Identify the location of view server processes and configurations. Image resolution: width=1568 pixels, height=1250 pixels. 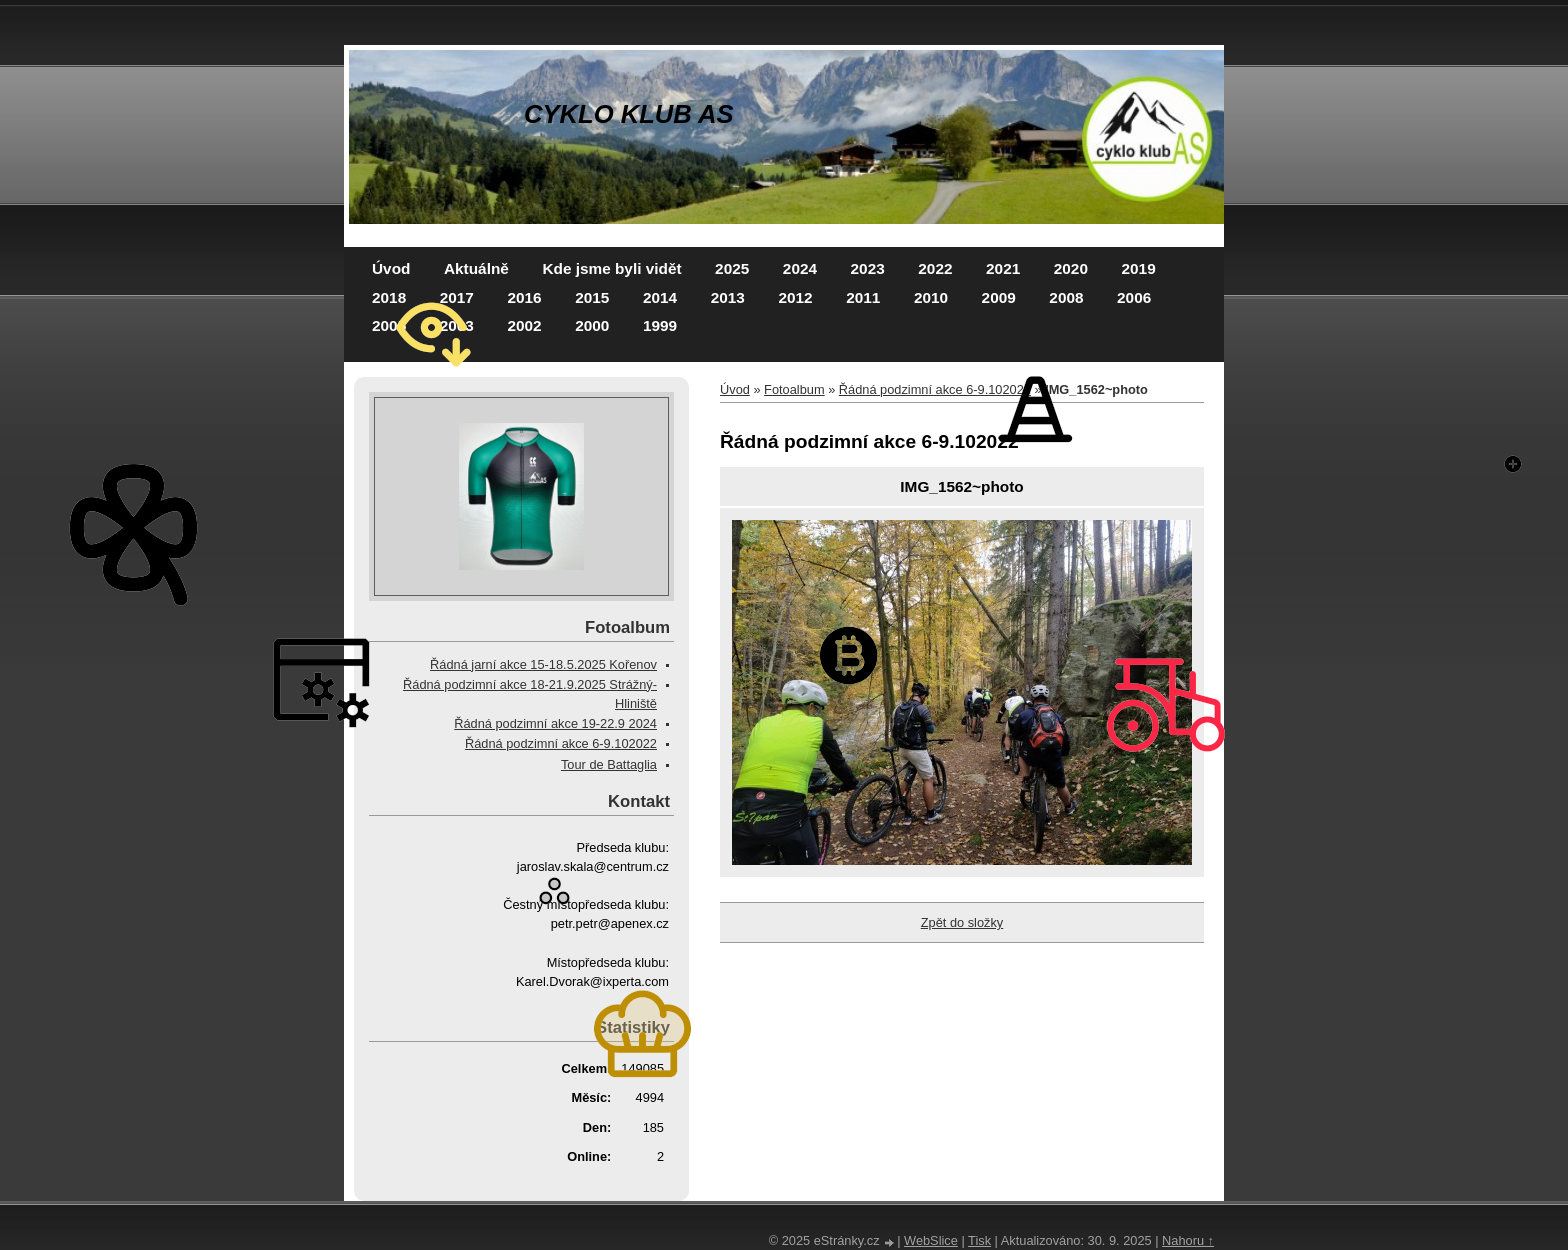
(321, 679).